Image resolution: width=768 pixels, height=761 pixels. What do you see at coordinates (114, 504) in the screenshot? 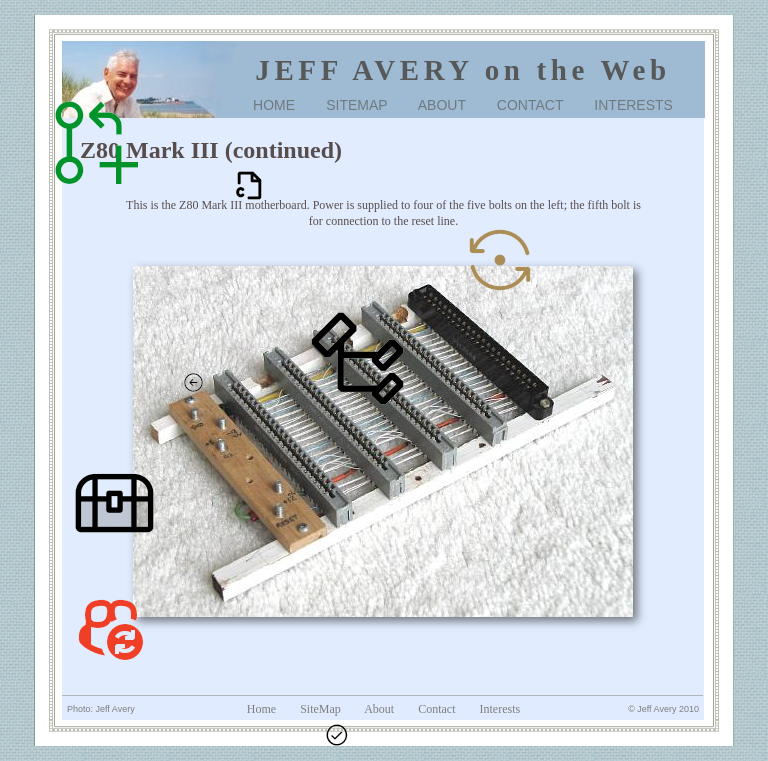
I see `access your rewards or collectibles` at bounding box center [114, 504].